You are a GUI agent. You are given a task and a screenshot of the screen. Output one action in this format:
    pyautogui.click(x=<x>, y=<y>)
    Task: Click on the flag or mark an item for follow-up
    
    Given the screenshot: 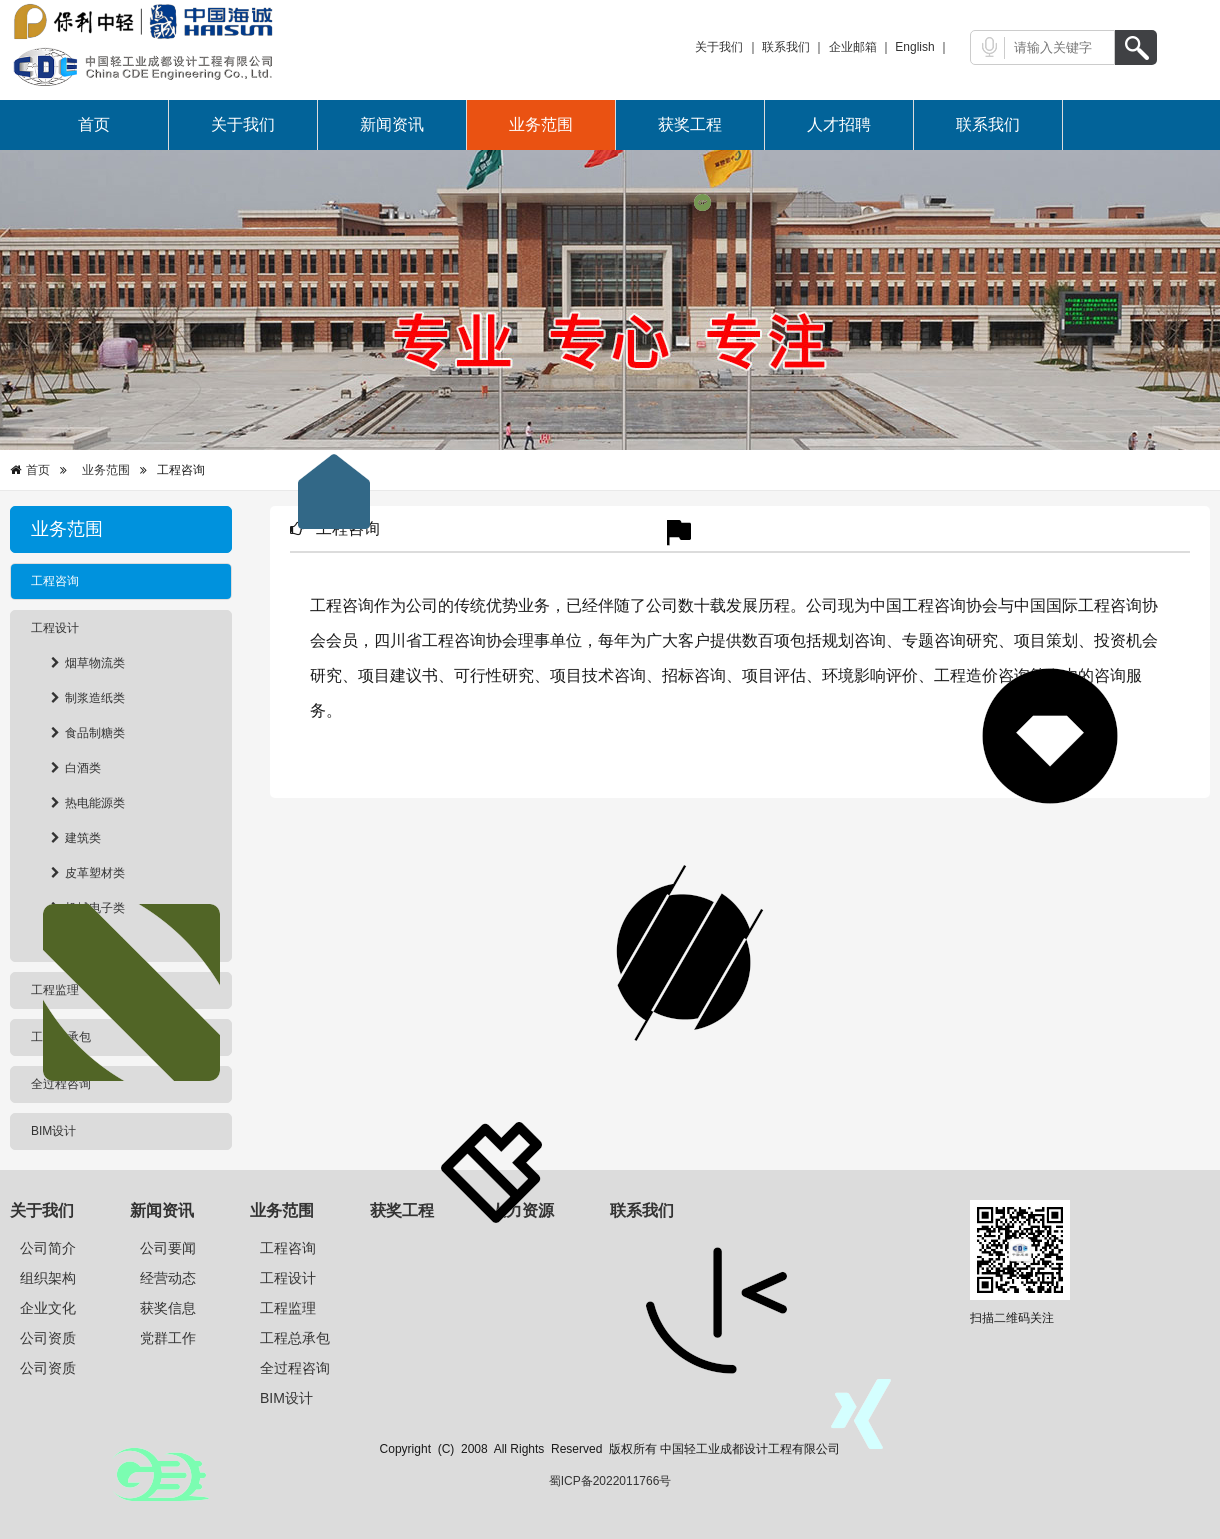 What is the action you would take?
    pyautogui.click(x=679, y=532)
    